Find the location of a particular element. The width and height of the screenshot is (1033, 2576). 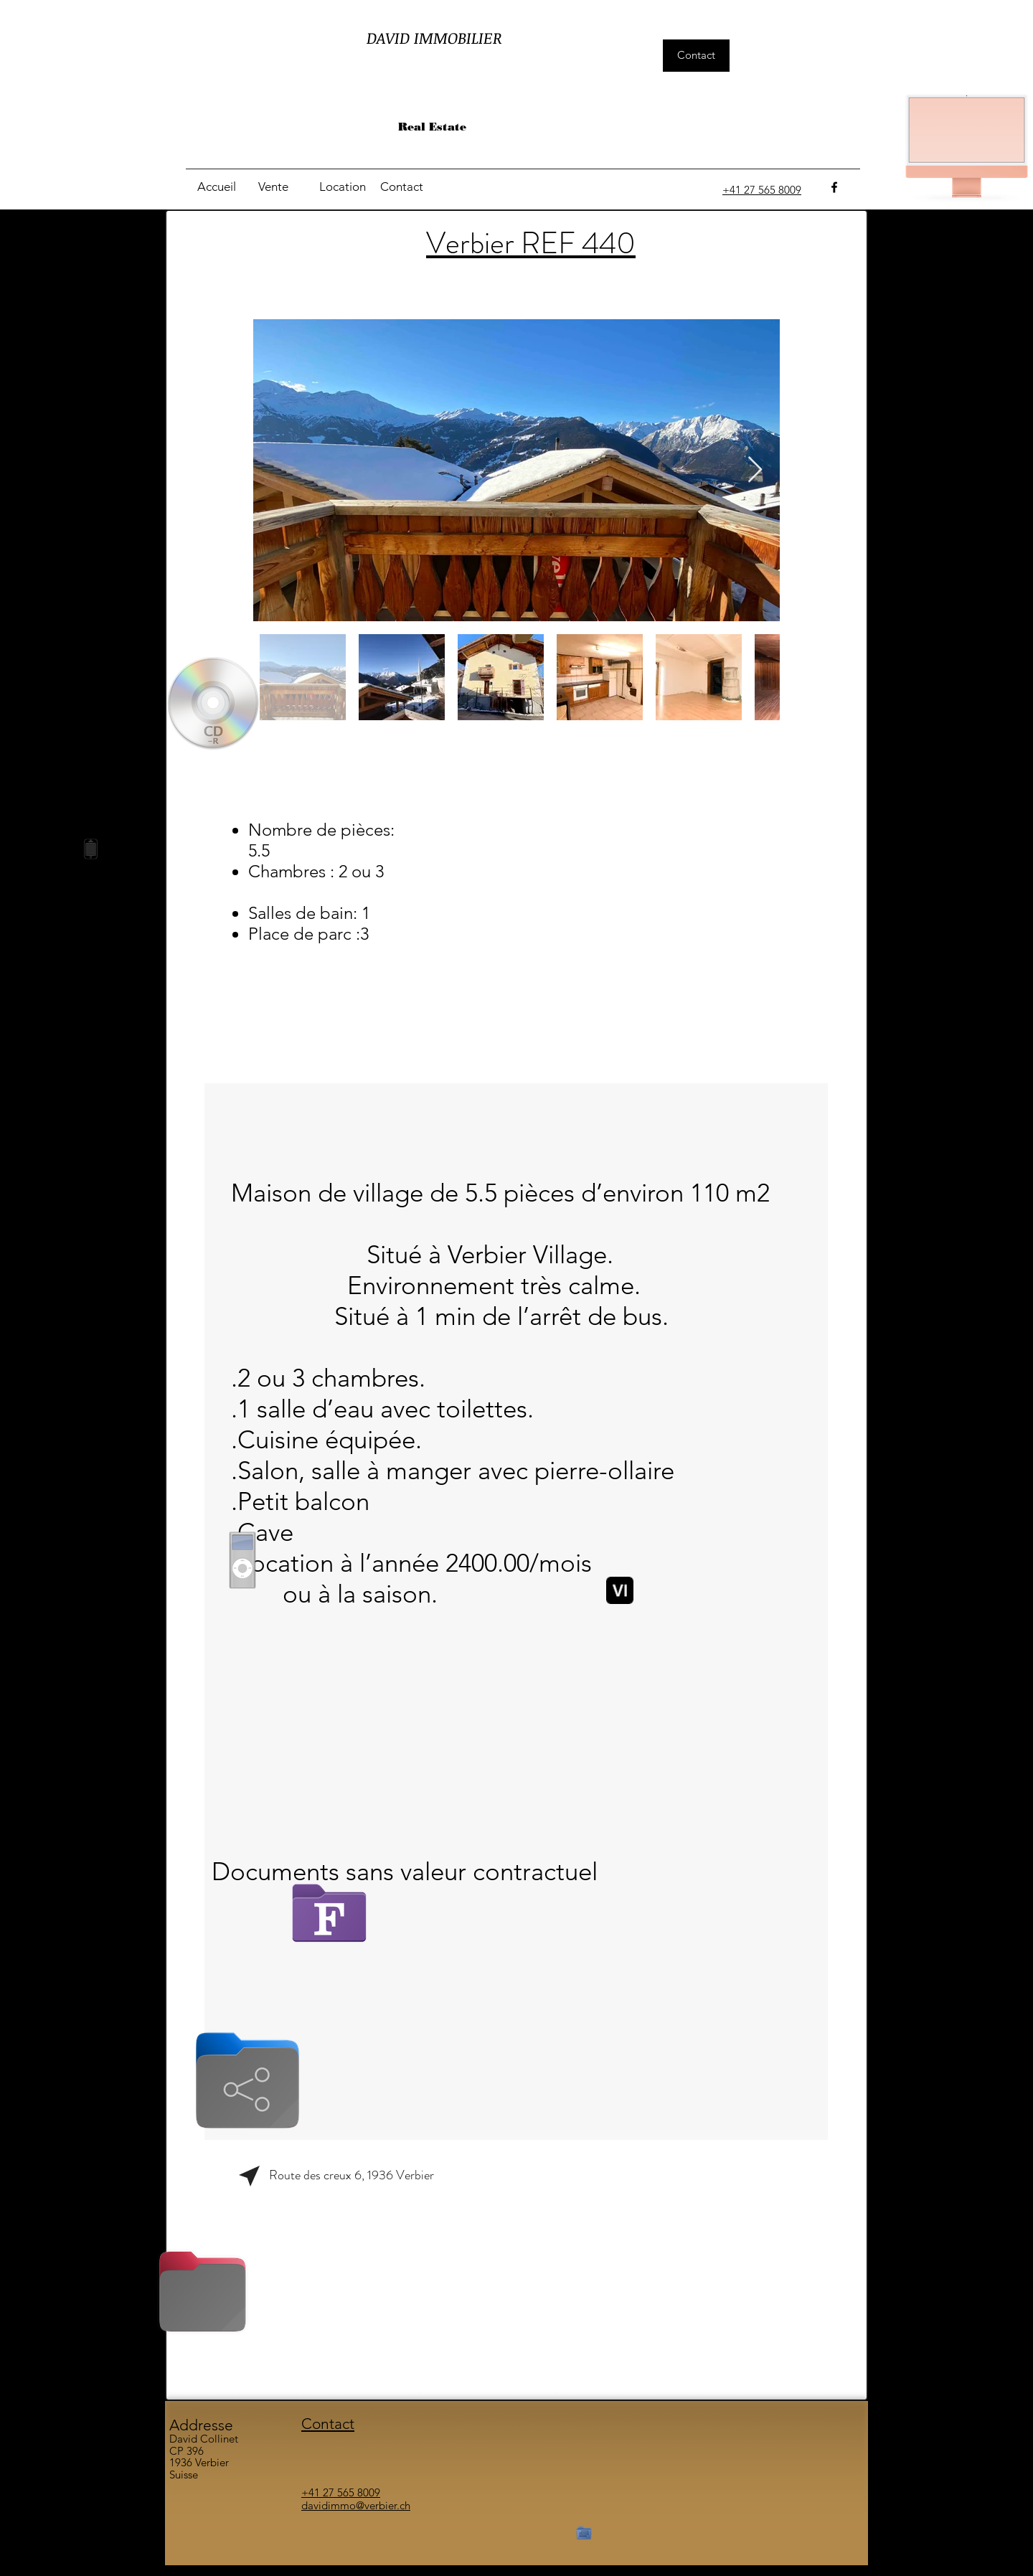

open a folder to view its contents is located at coordinates (202, 2291).